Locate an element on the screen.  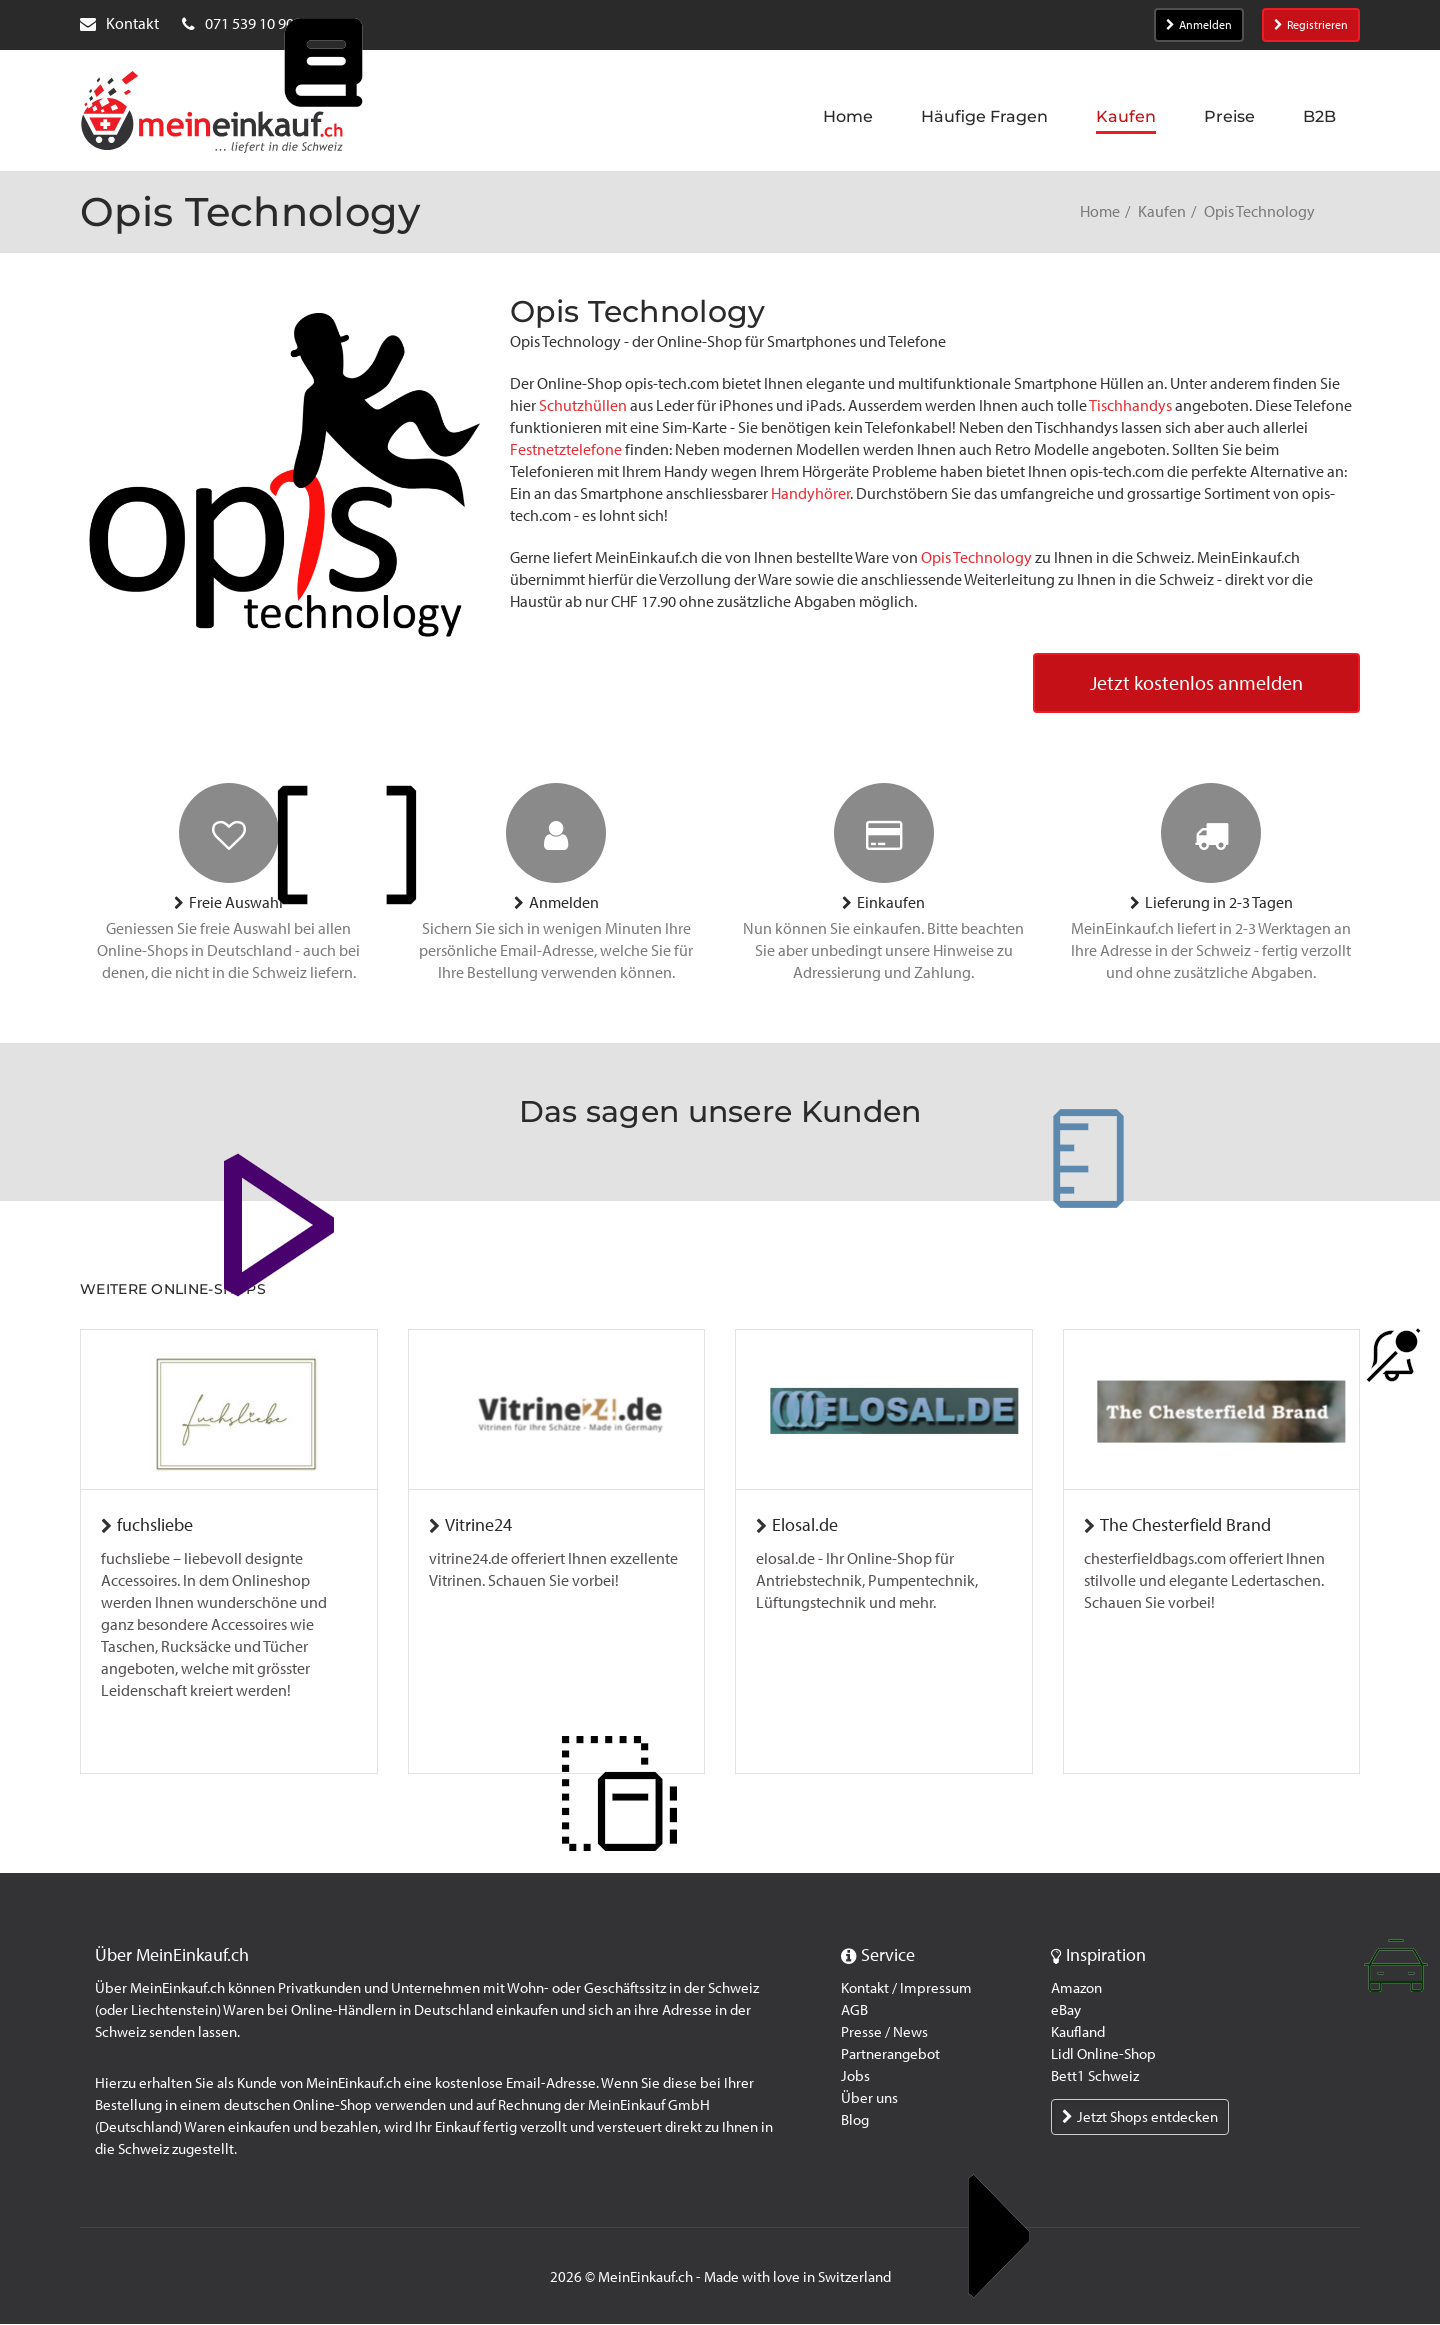
start debugging session is located at coordinates (269, 1221).